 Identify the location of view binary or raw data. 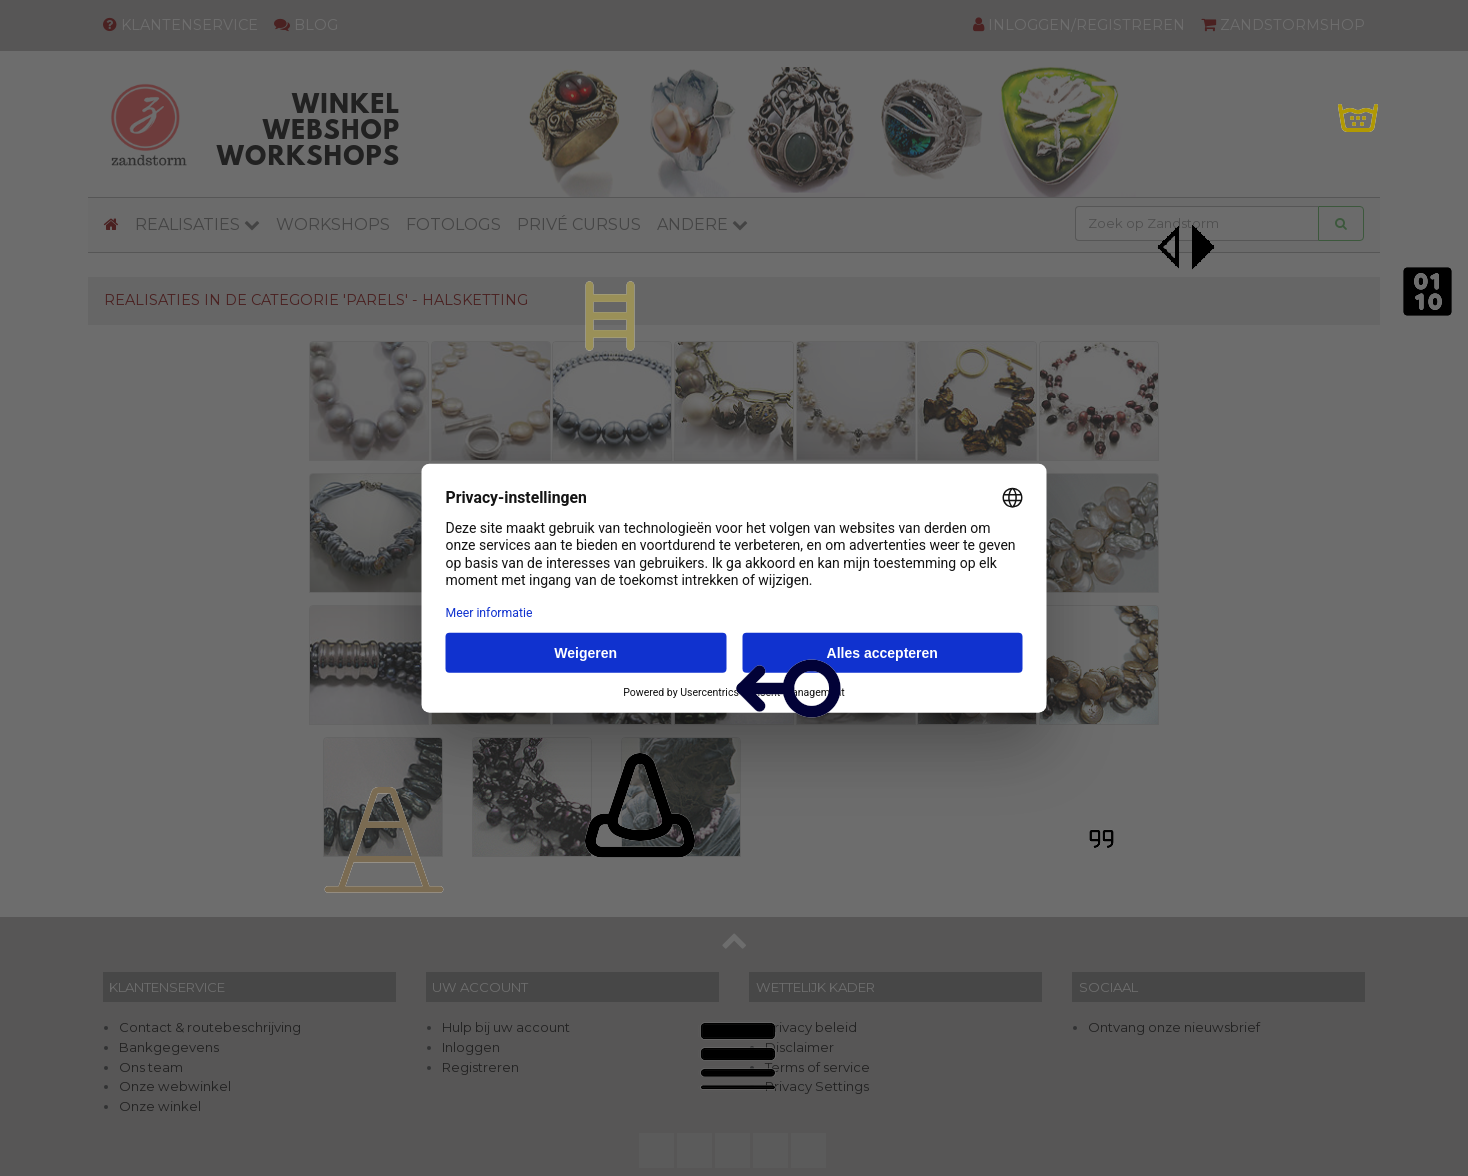
(1427, 291).